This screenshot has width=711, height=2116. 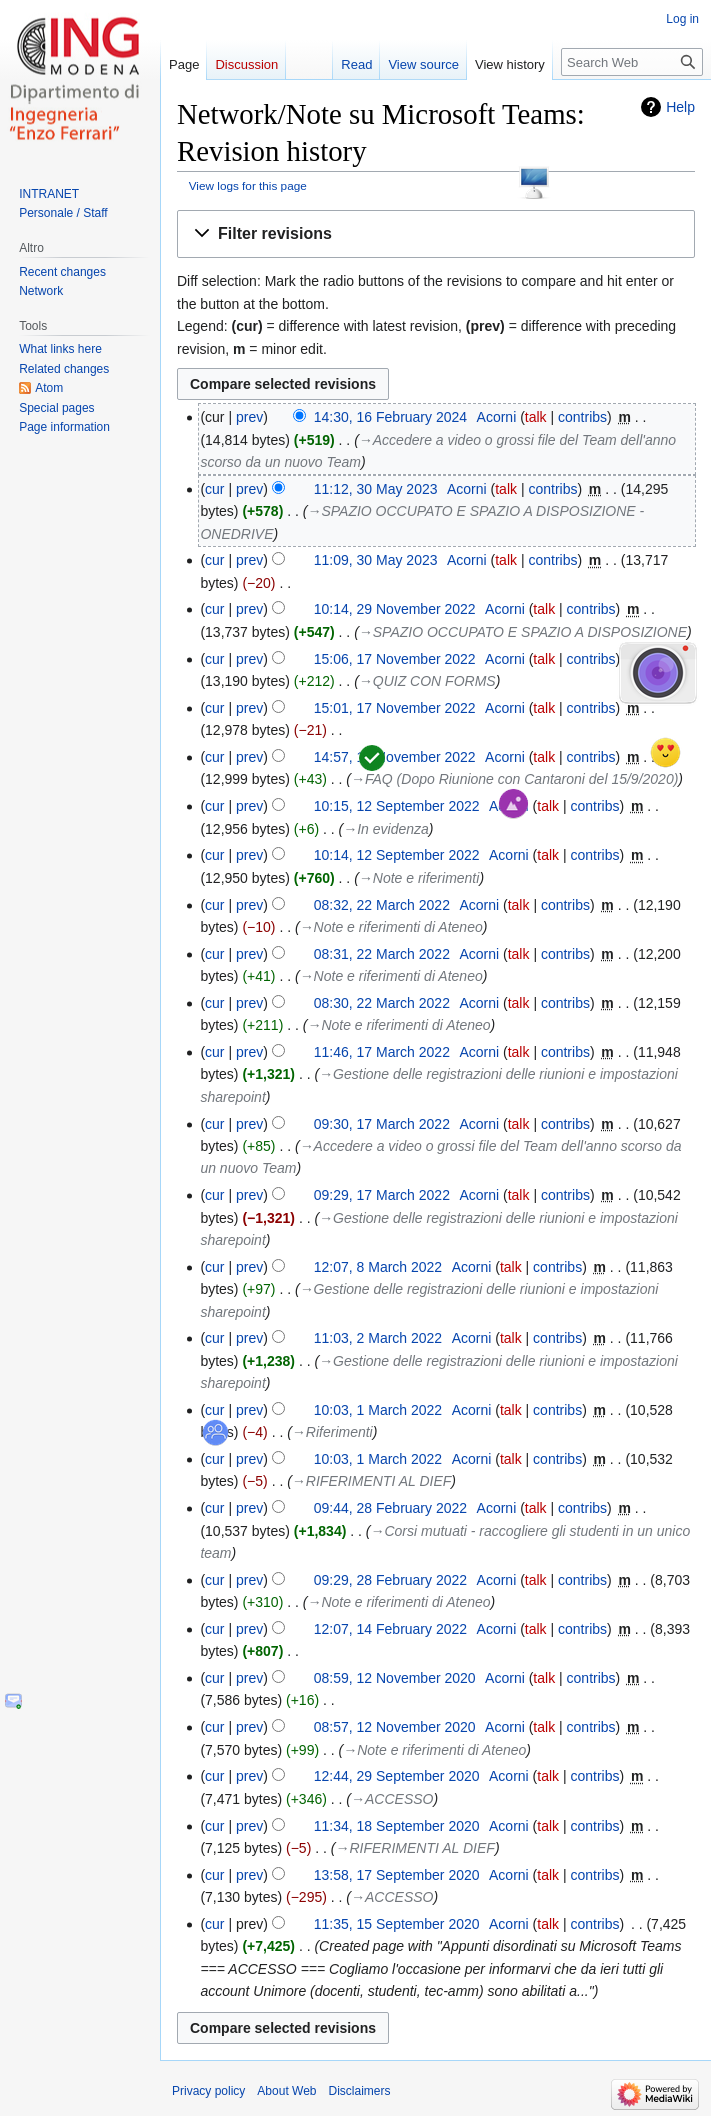 I want to click on indicates an iMac G4 device in system settings, so click(x=534, y=181).